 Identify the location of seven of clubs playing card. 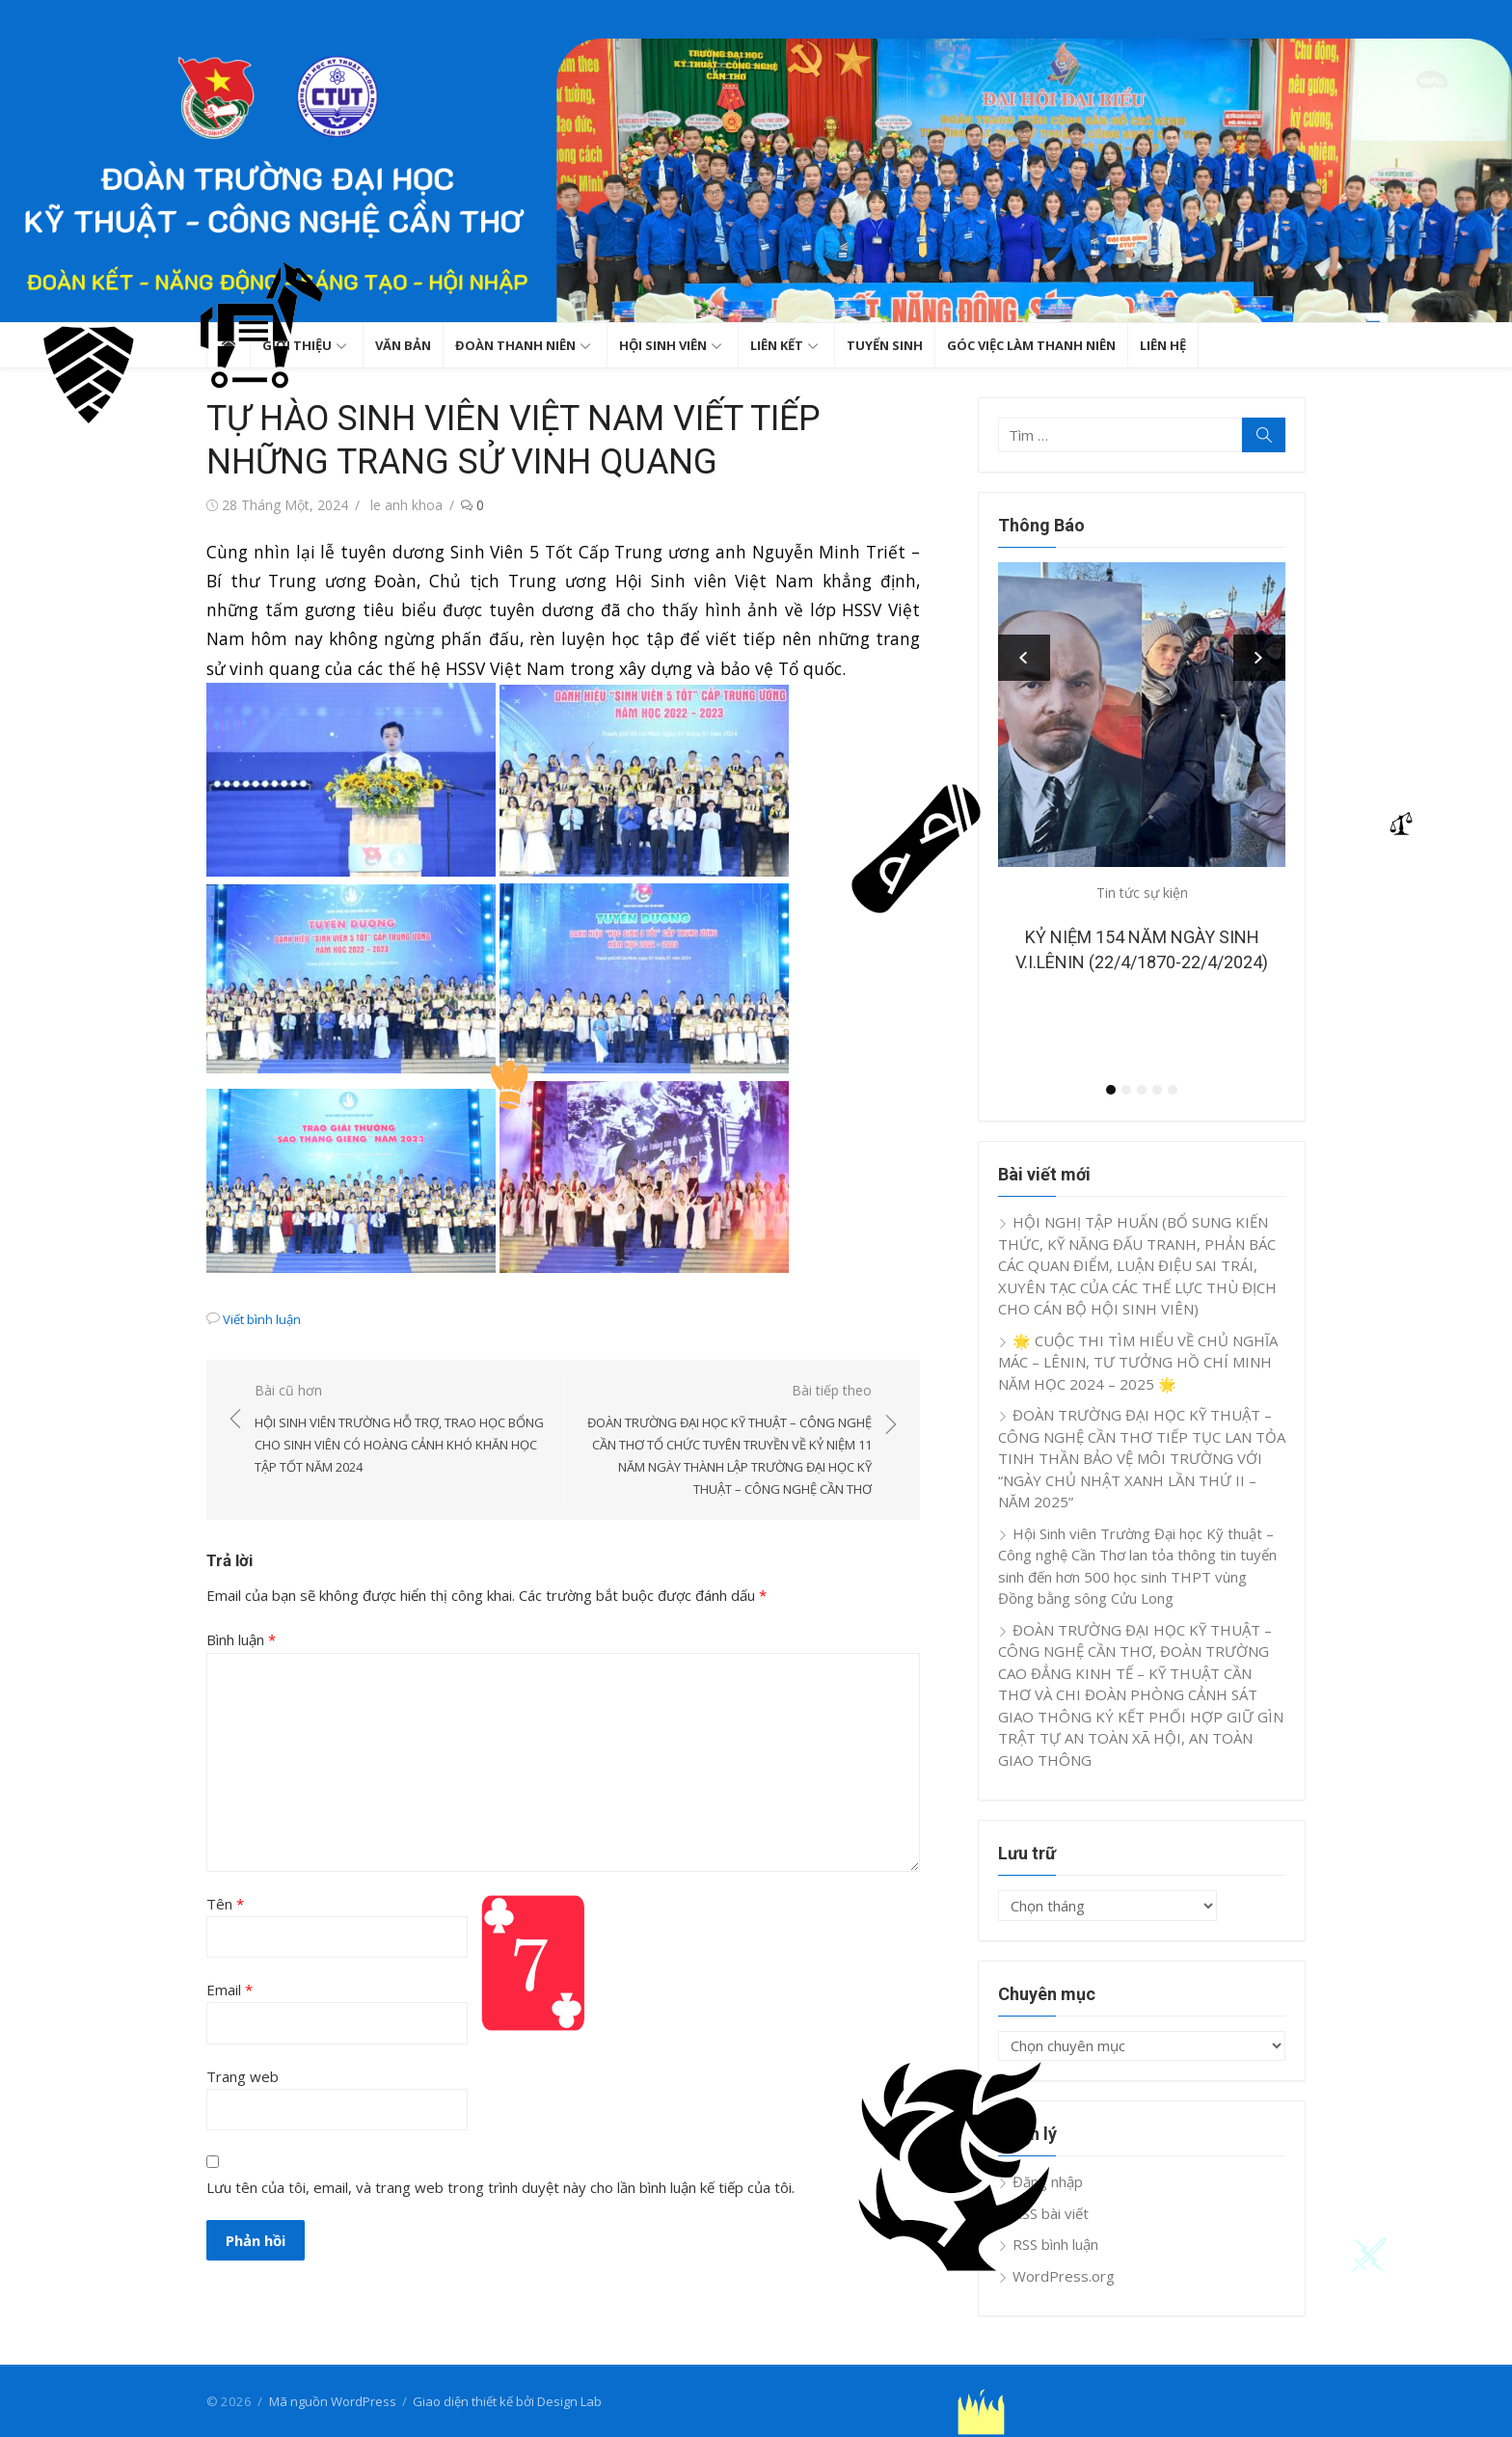
(532, 1963).